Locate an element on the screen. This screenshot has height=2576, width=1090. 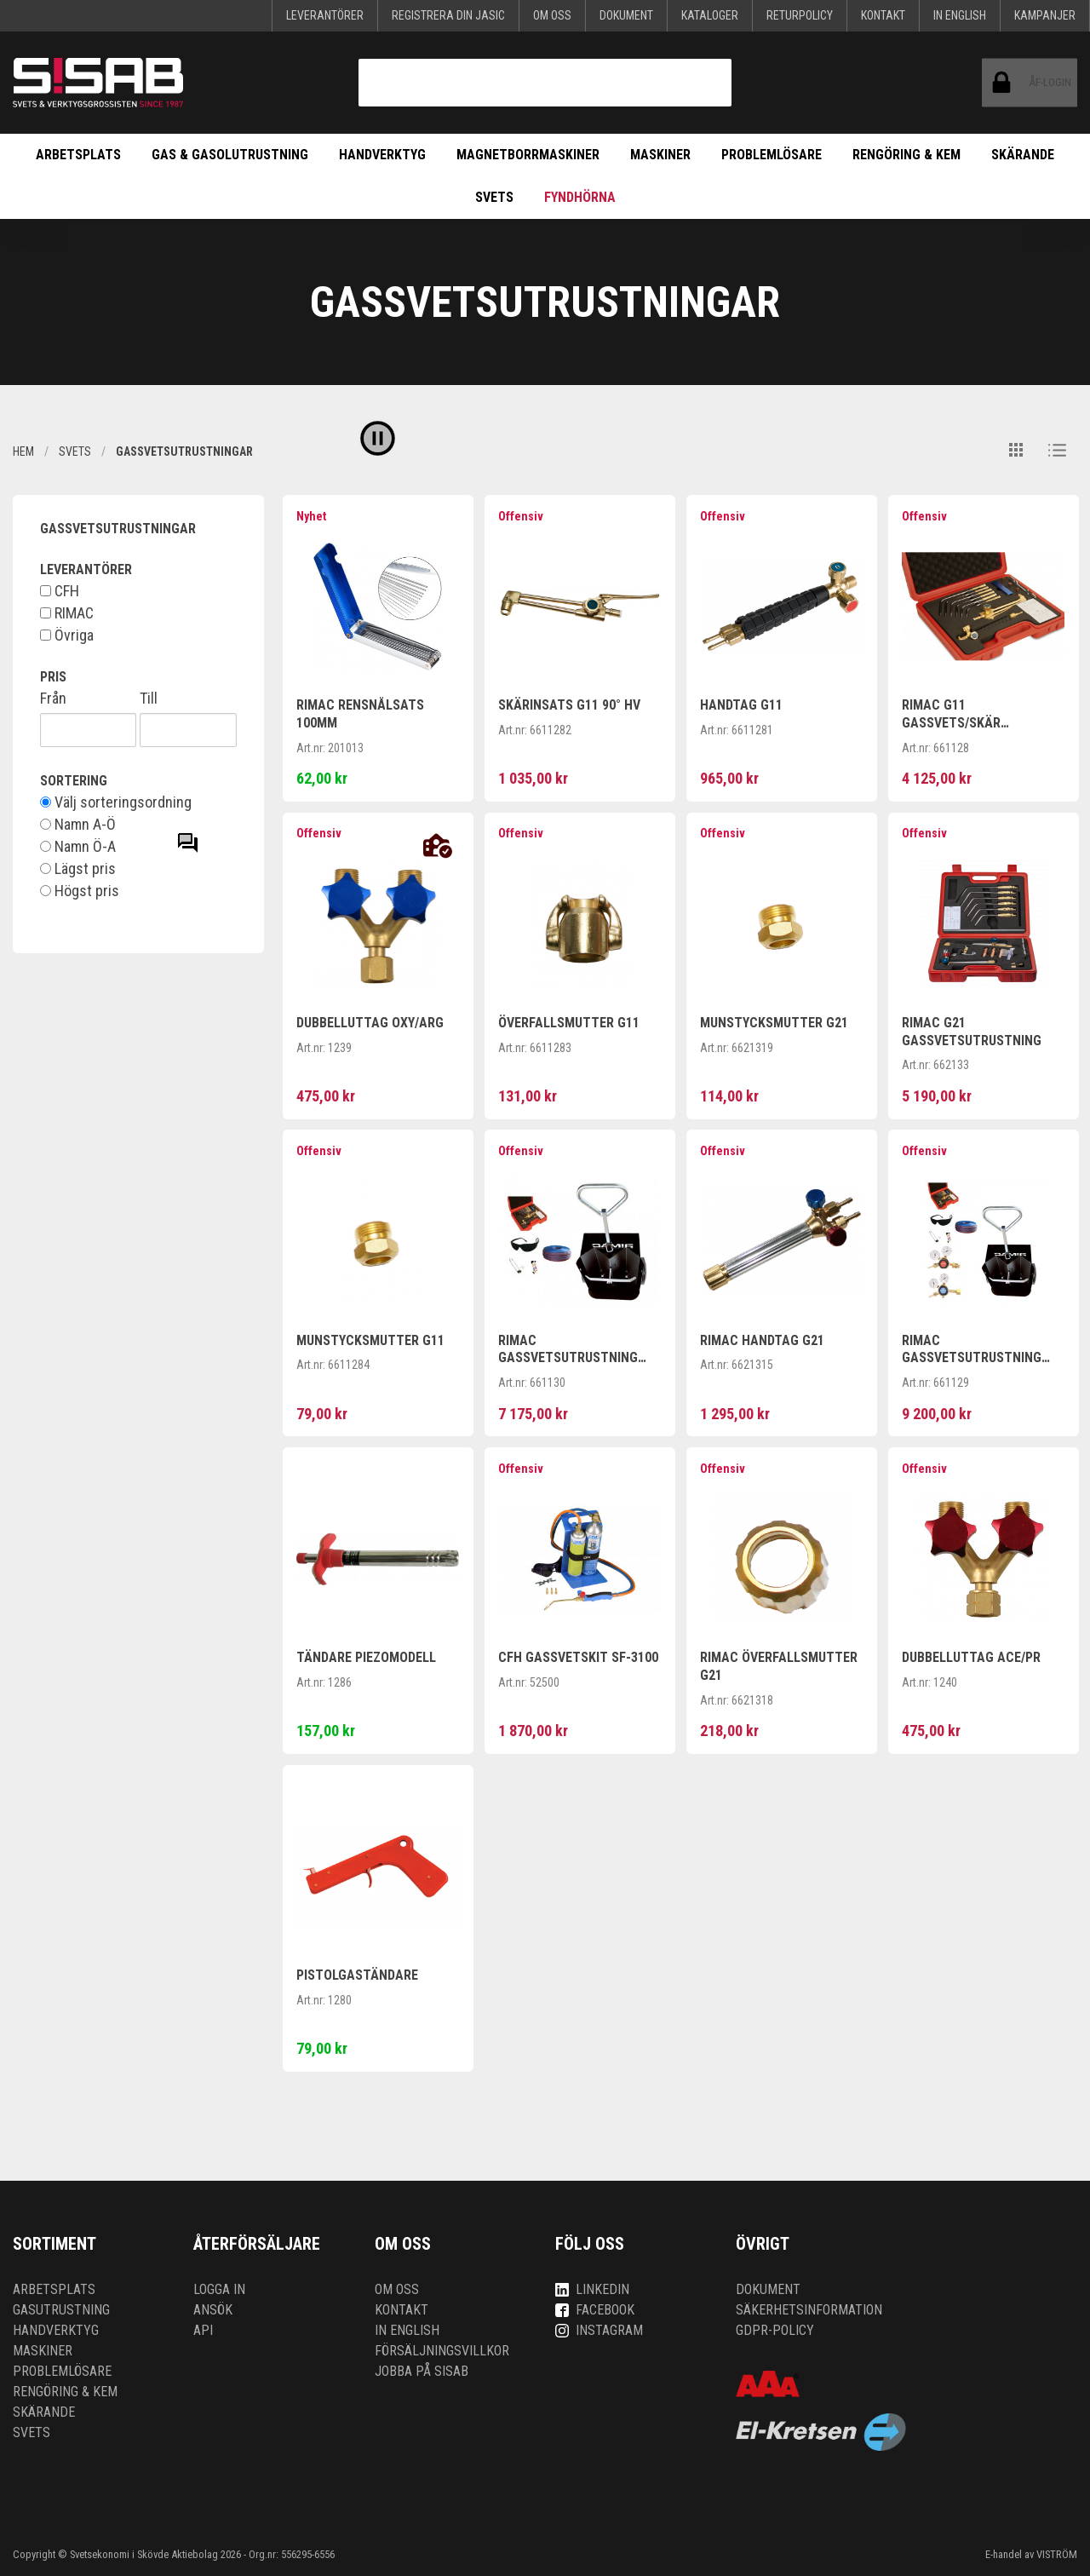
school verification complete is located at coordinates (438, 845).